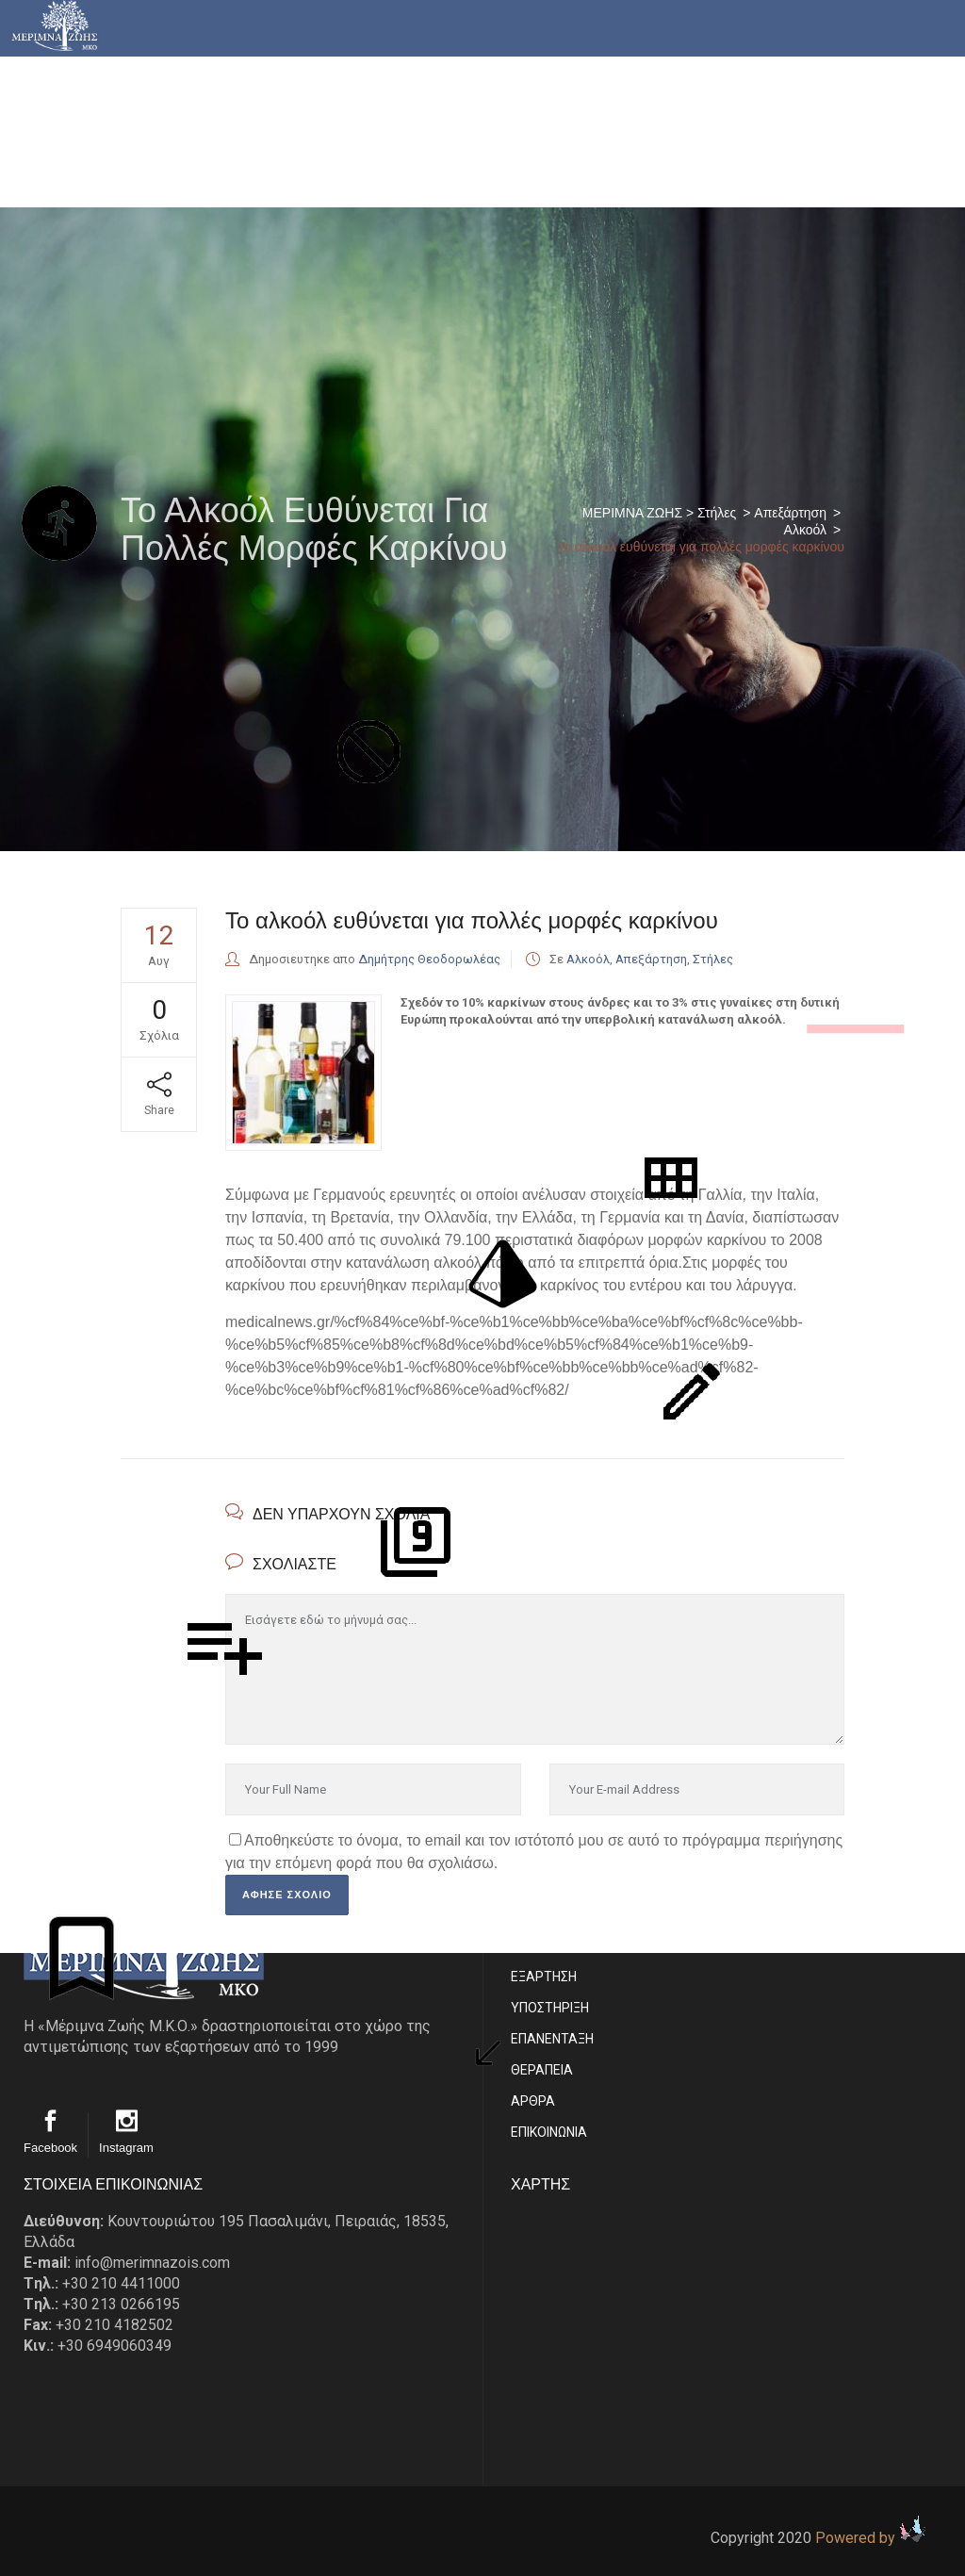 Image resolution: width=965 pixels, height=2576 pixels. I want to click on enable do not disturb mode, so click(368, 751).